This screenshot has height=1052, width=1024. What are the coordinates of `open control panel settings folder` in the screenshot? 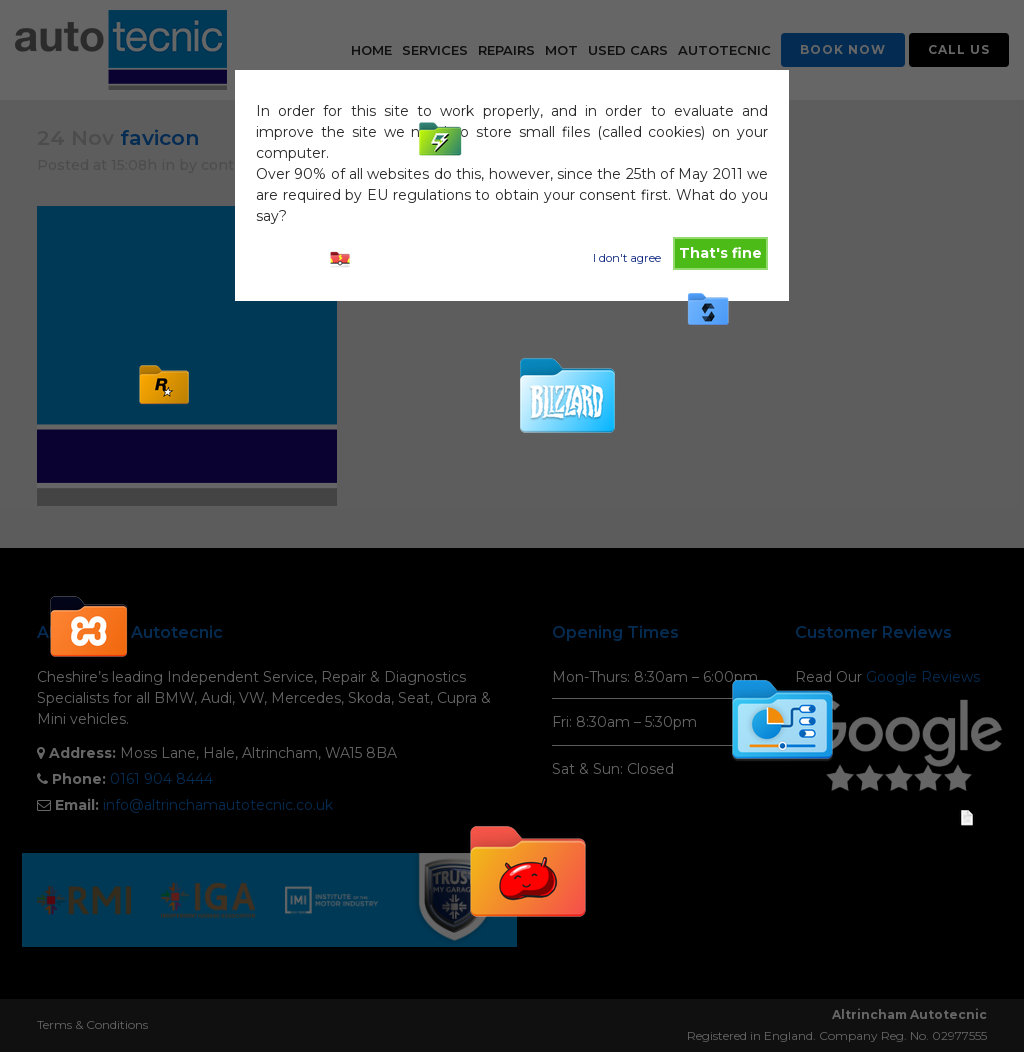 It's located at (782, 722).